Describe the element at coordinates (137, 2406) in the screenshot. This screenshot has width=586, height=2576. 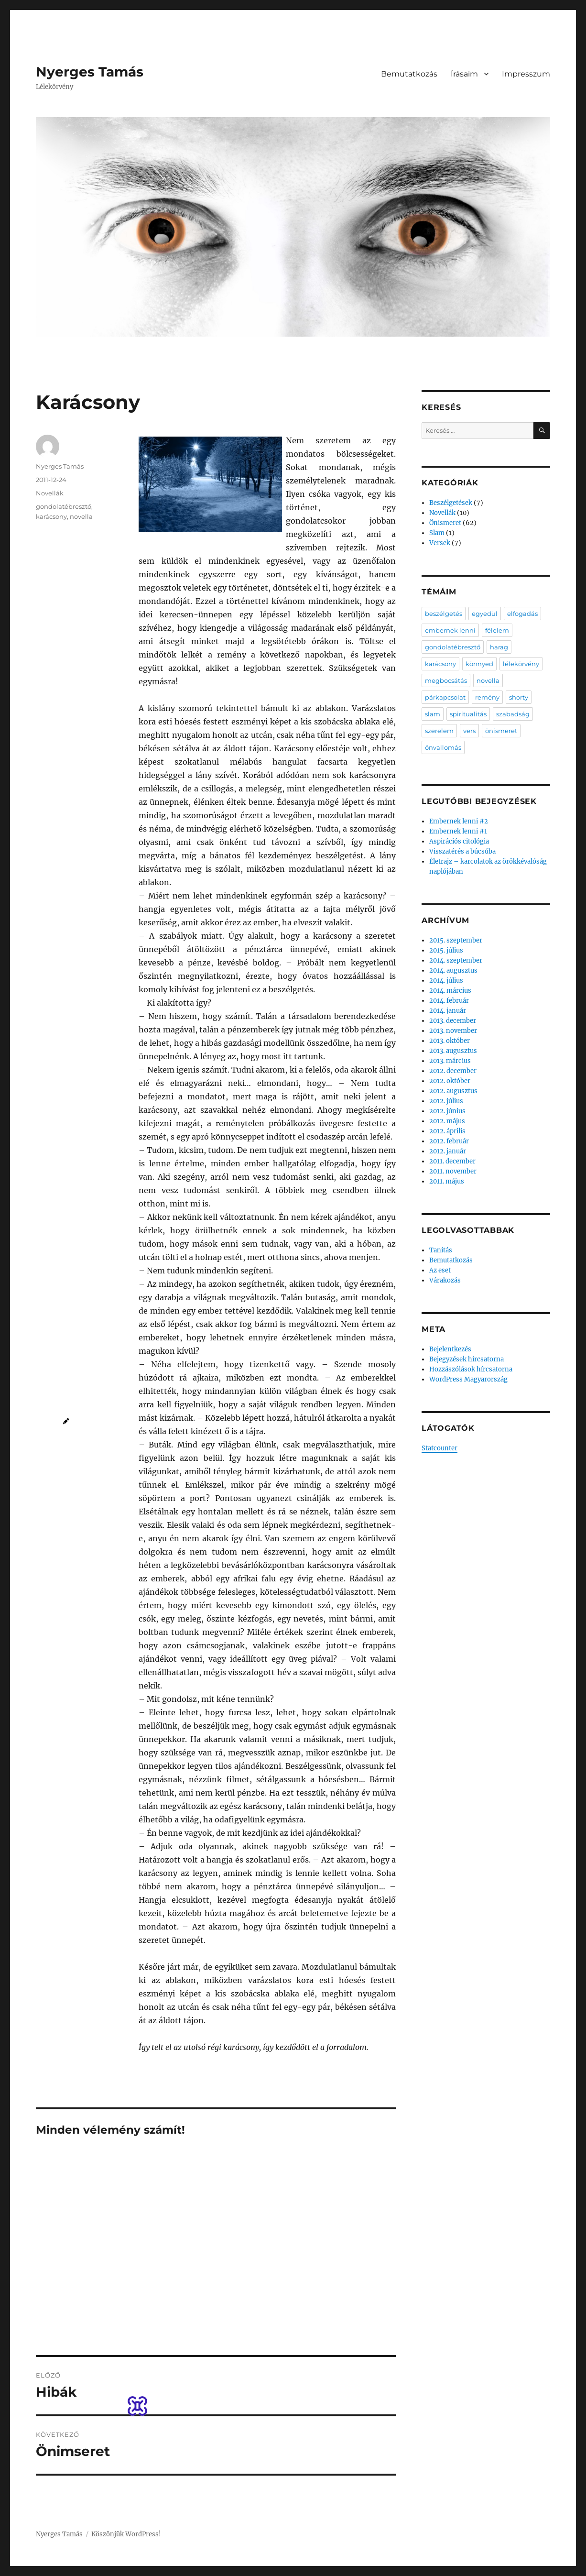
I see `access drone controls` at that location.